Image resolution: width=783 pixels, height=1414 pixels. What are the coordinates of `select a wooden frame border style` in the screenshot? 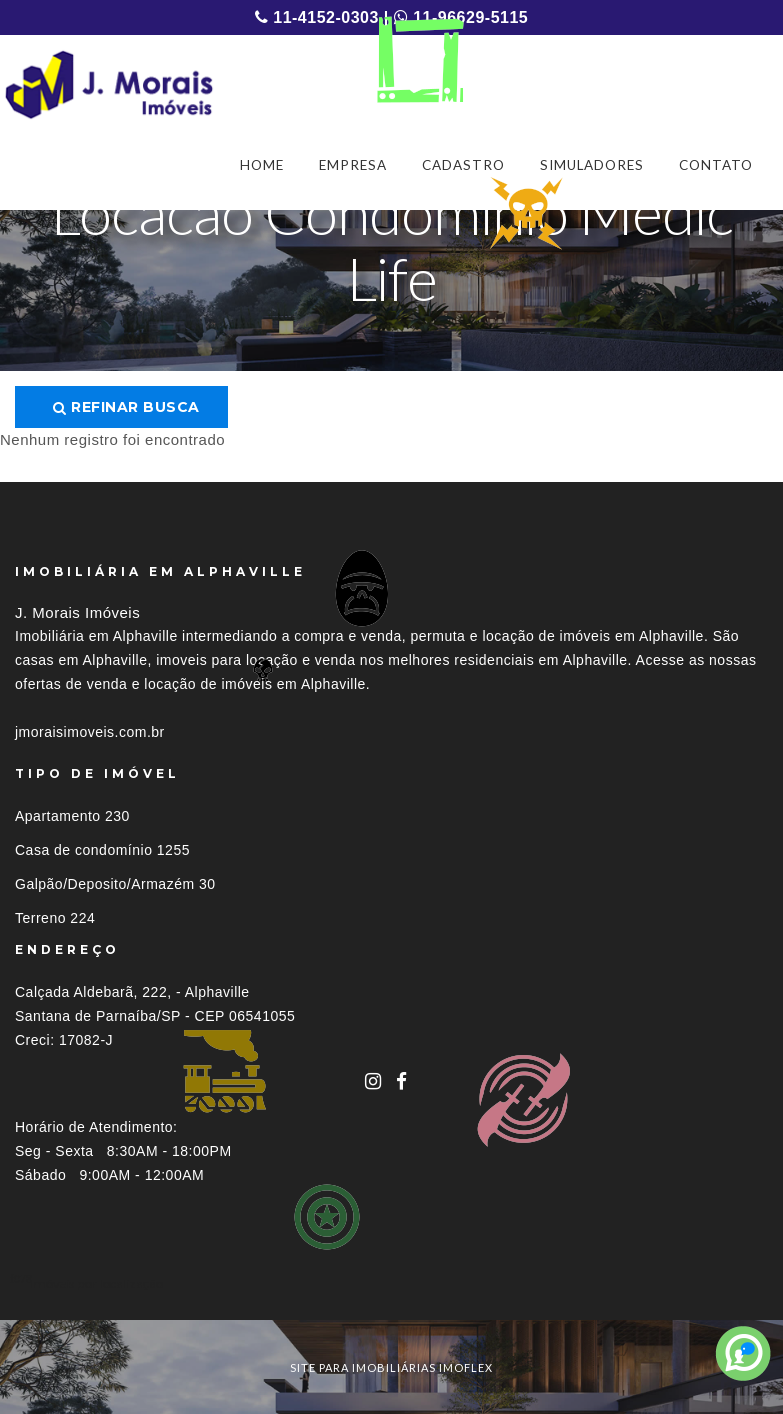 It's located at (420, 60).